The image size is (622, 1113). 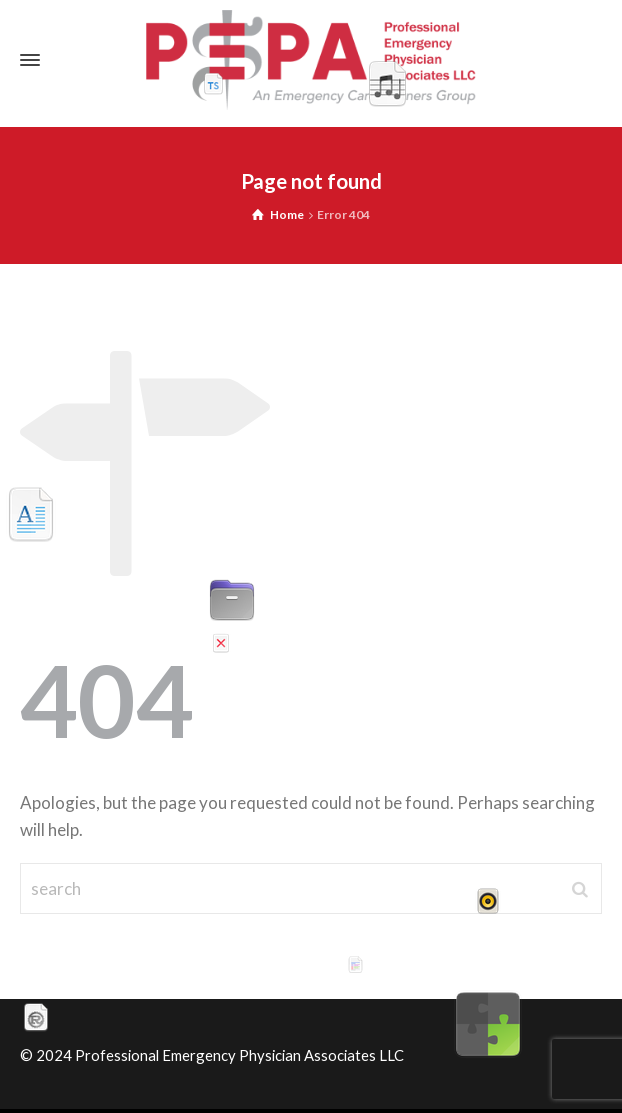 What do you see at coordinates (232, 600) in the screenshot?
I see `open the nautilus file manager` at bounding box center [232, 600].